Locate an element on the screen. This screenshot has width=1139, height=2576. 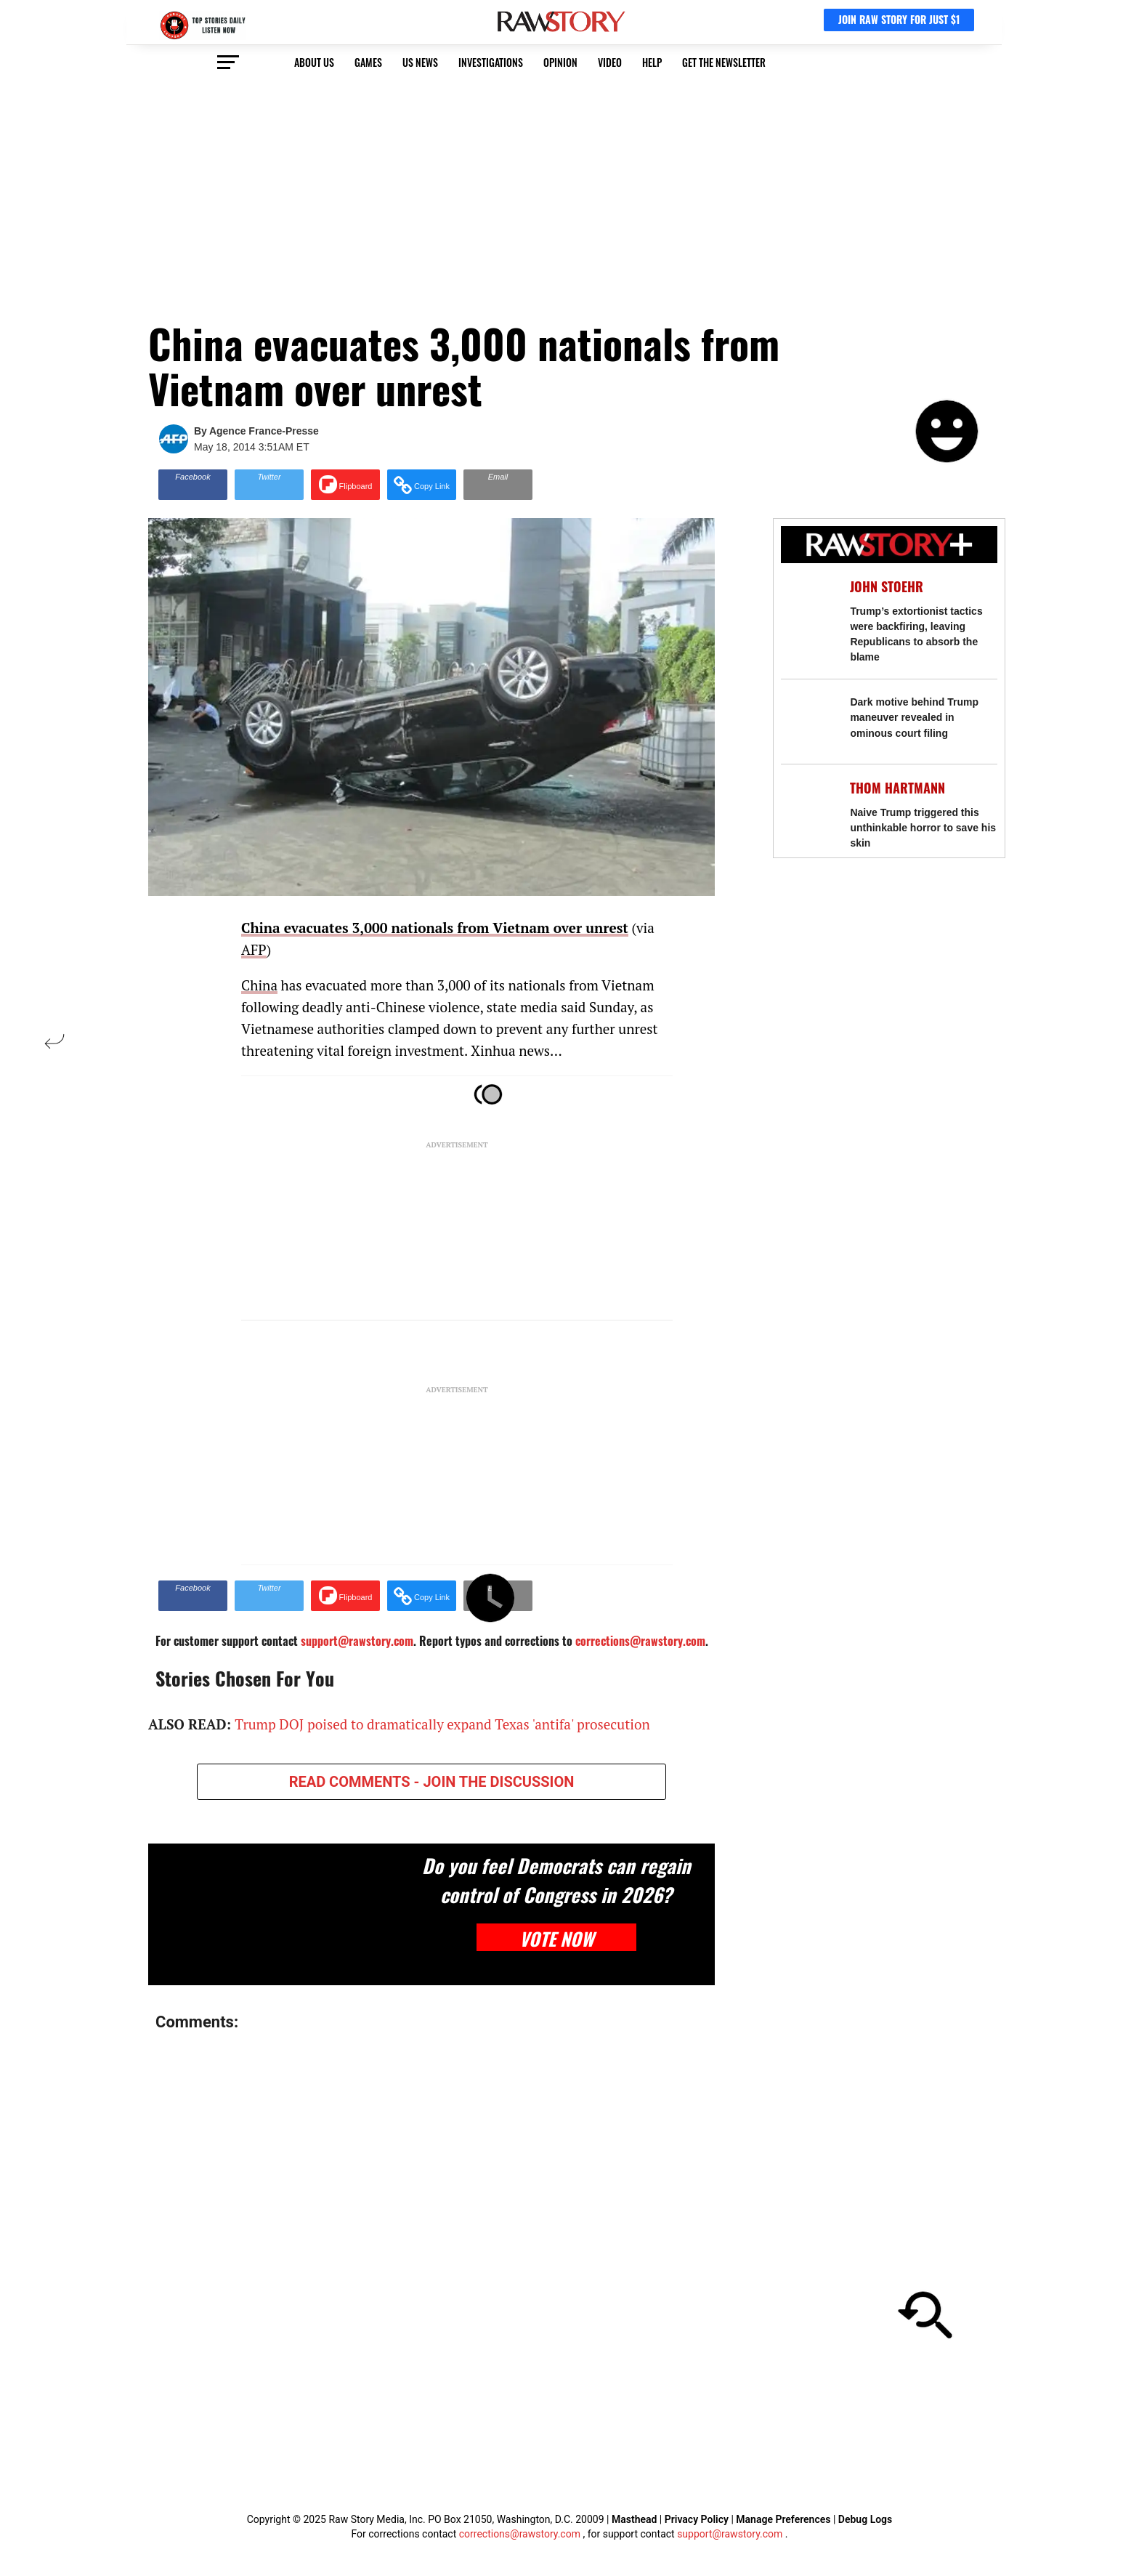
access toll or payment information is located at coordinates (488, 1094).